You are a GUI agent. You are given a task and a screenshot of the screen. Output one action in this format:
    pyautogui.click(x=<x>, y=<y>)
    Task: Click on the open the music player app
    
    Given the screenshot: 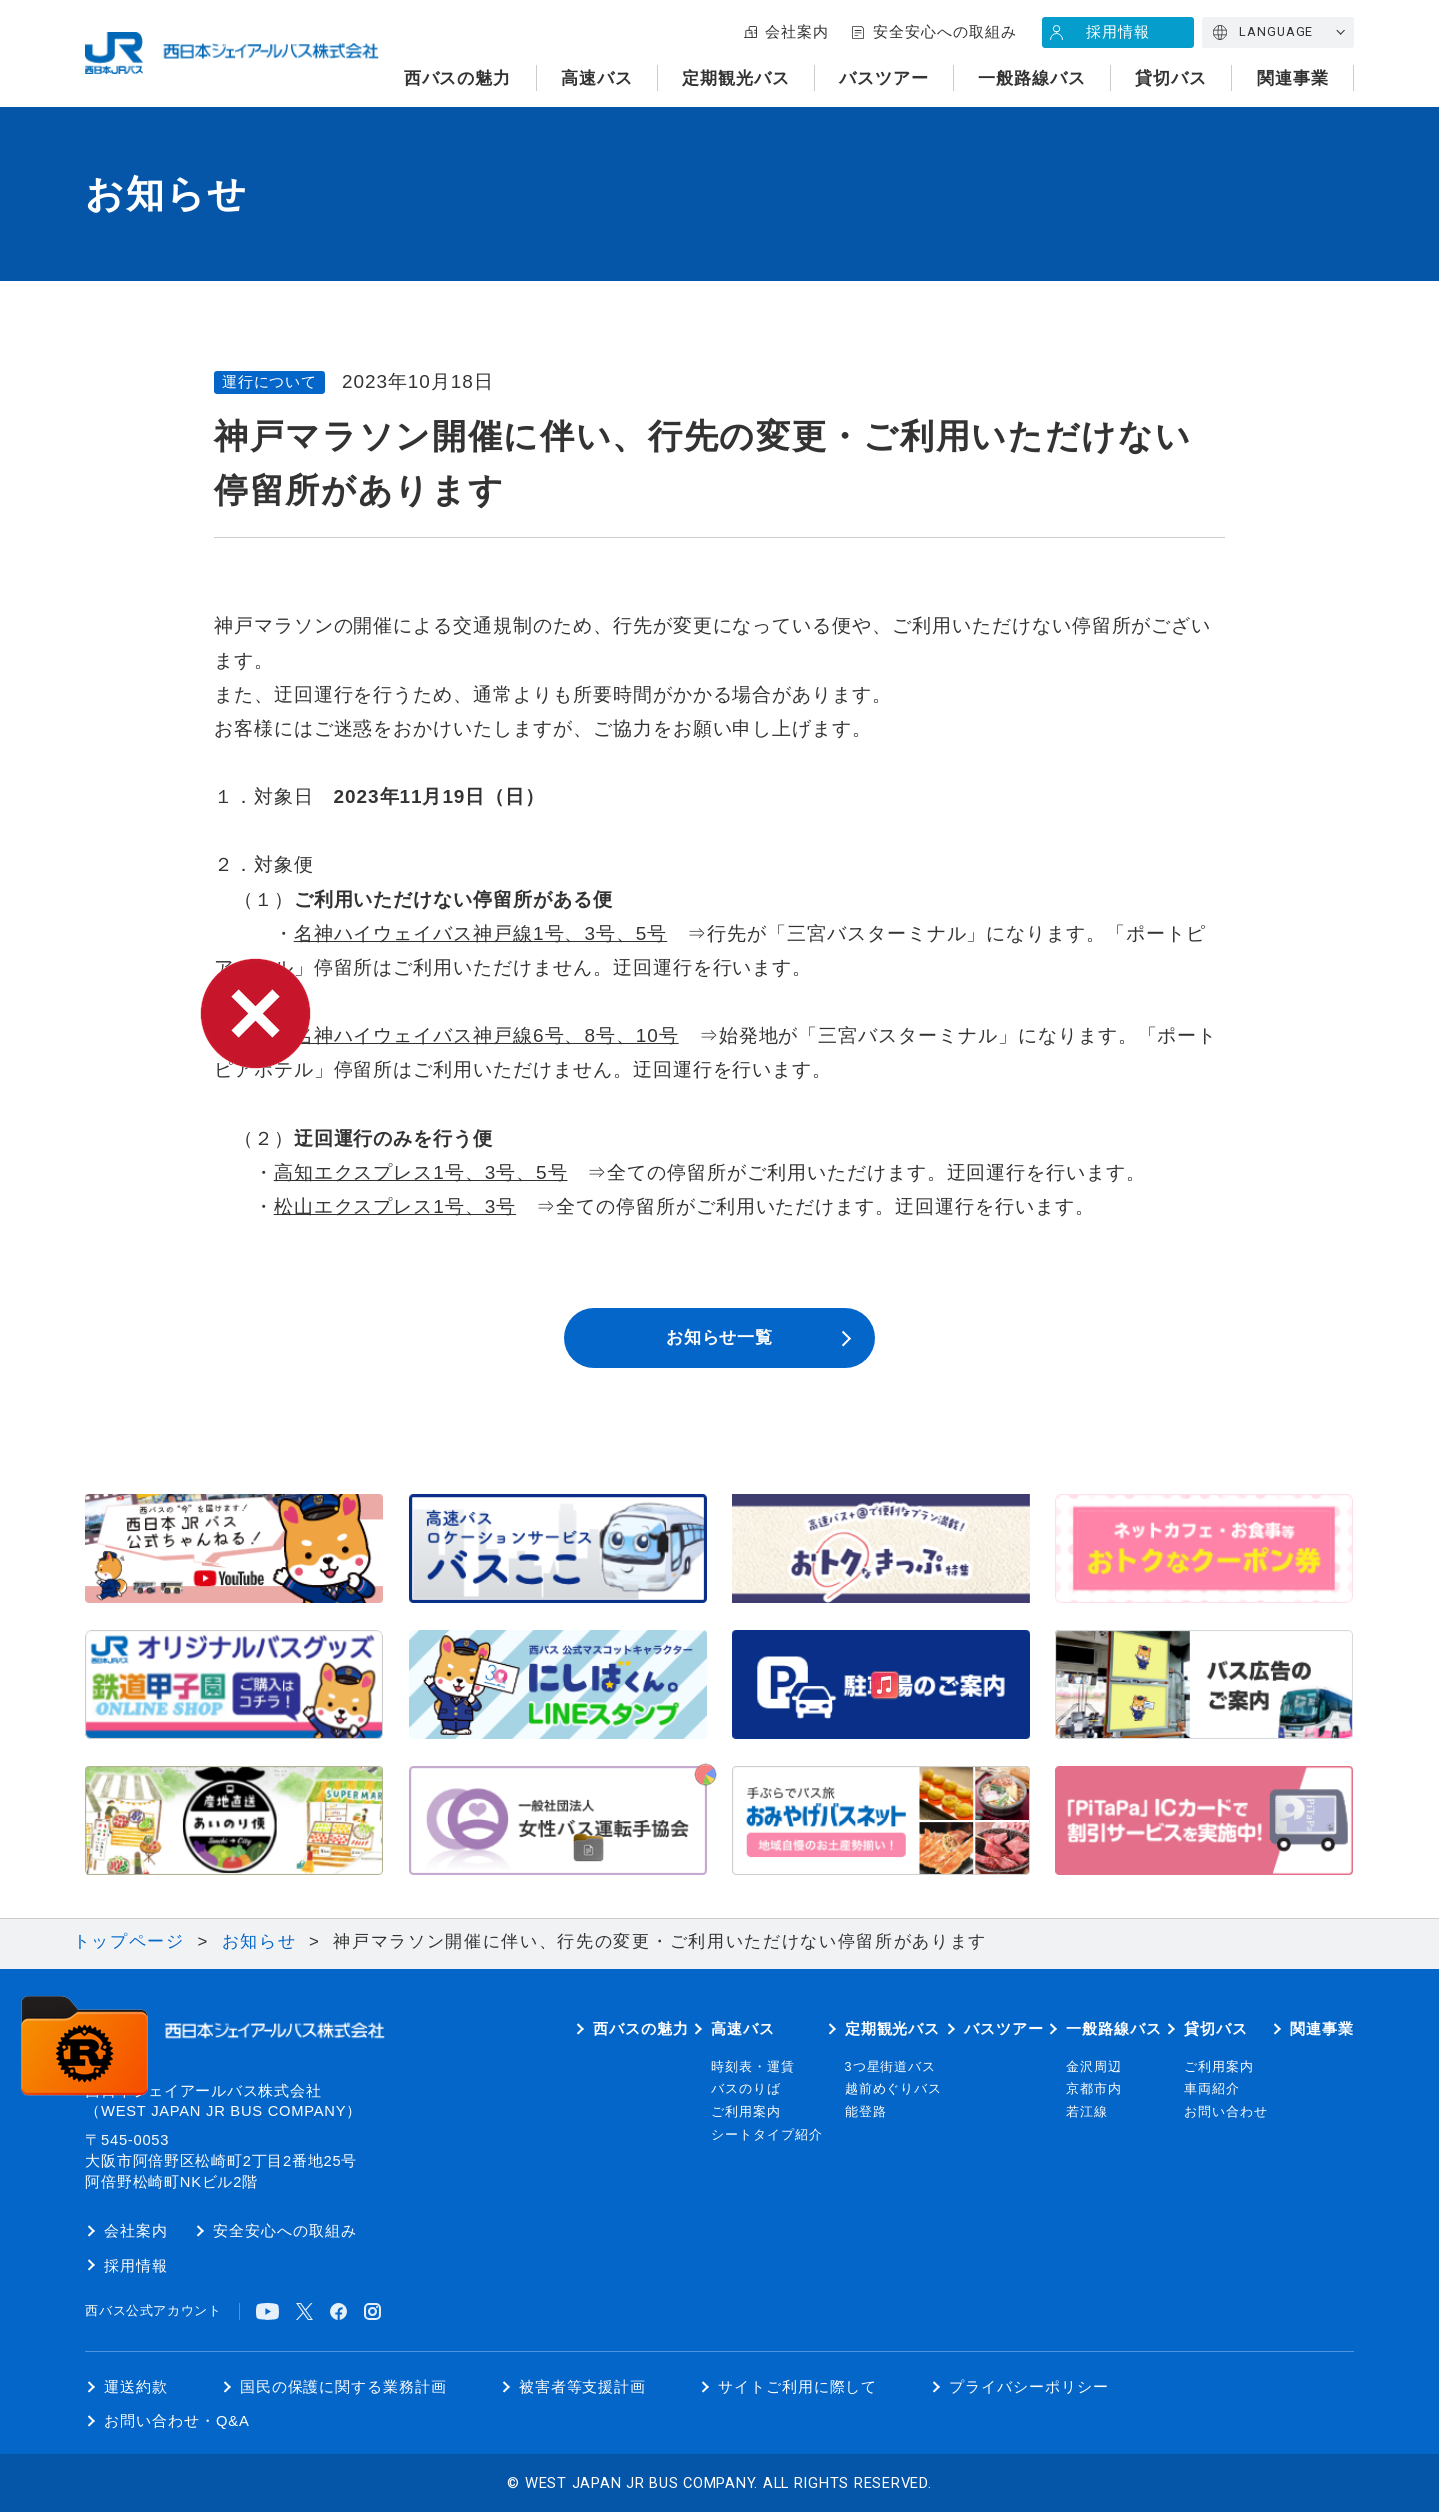 What is the action you would take?
    pyautogui.click(x=885, y=1685)
    